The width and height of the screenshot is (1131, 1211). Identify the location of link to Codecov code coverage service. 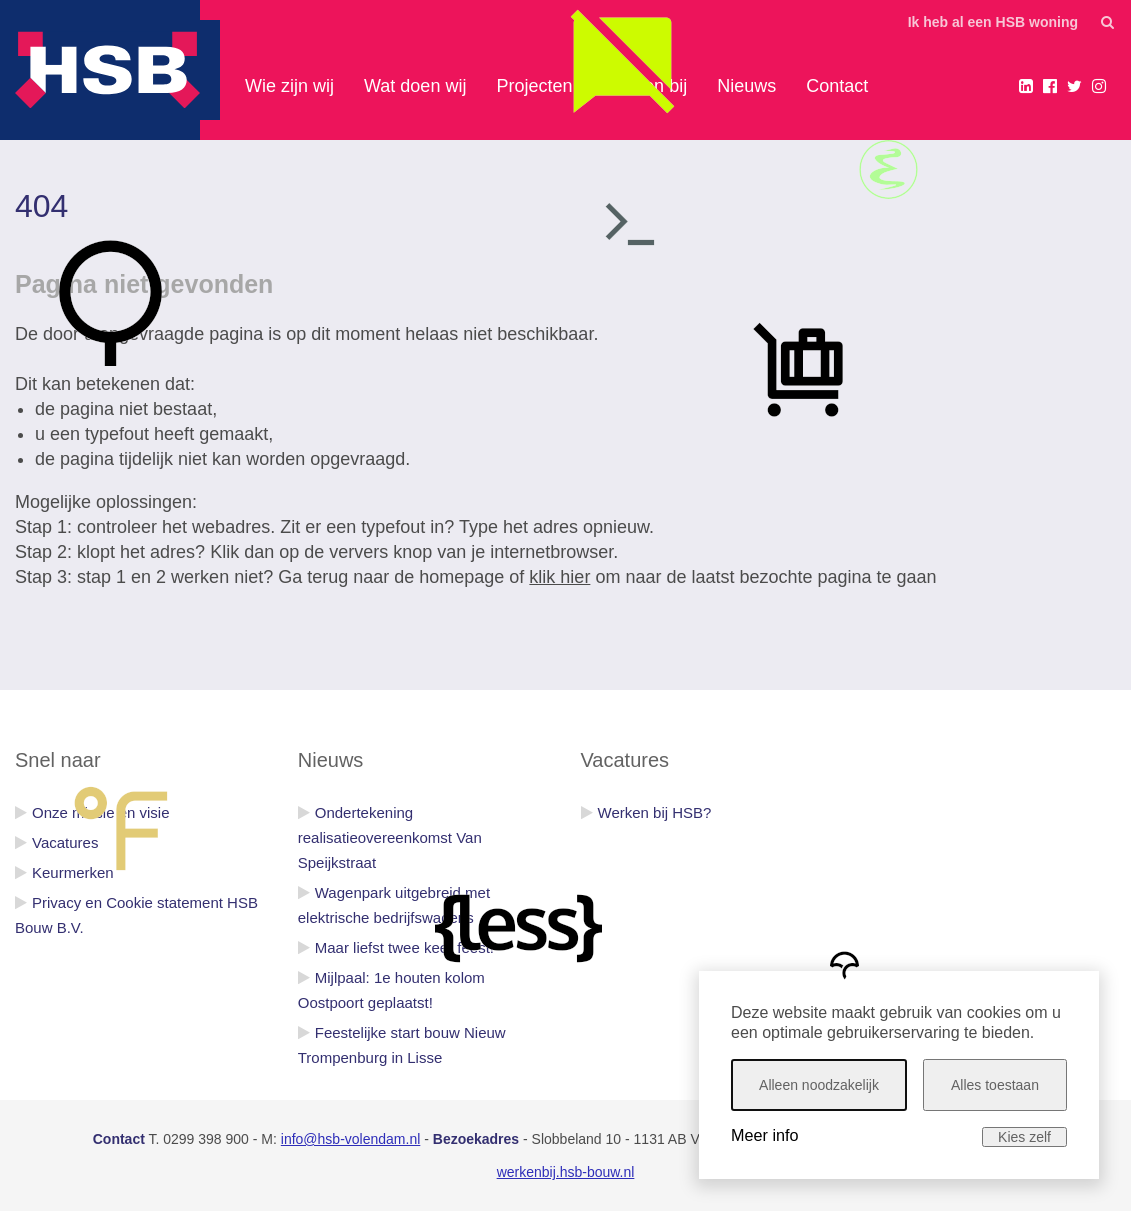
(844, 965).